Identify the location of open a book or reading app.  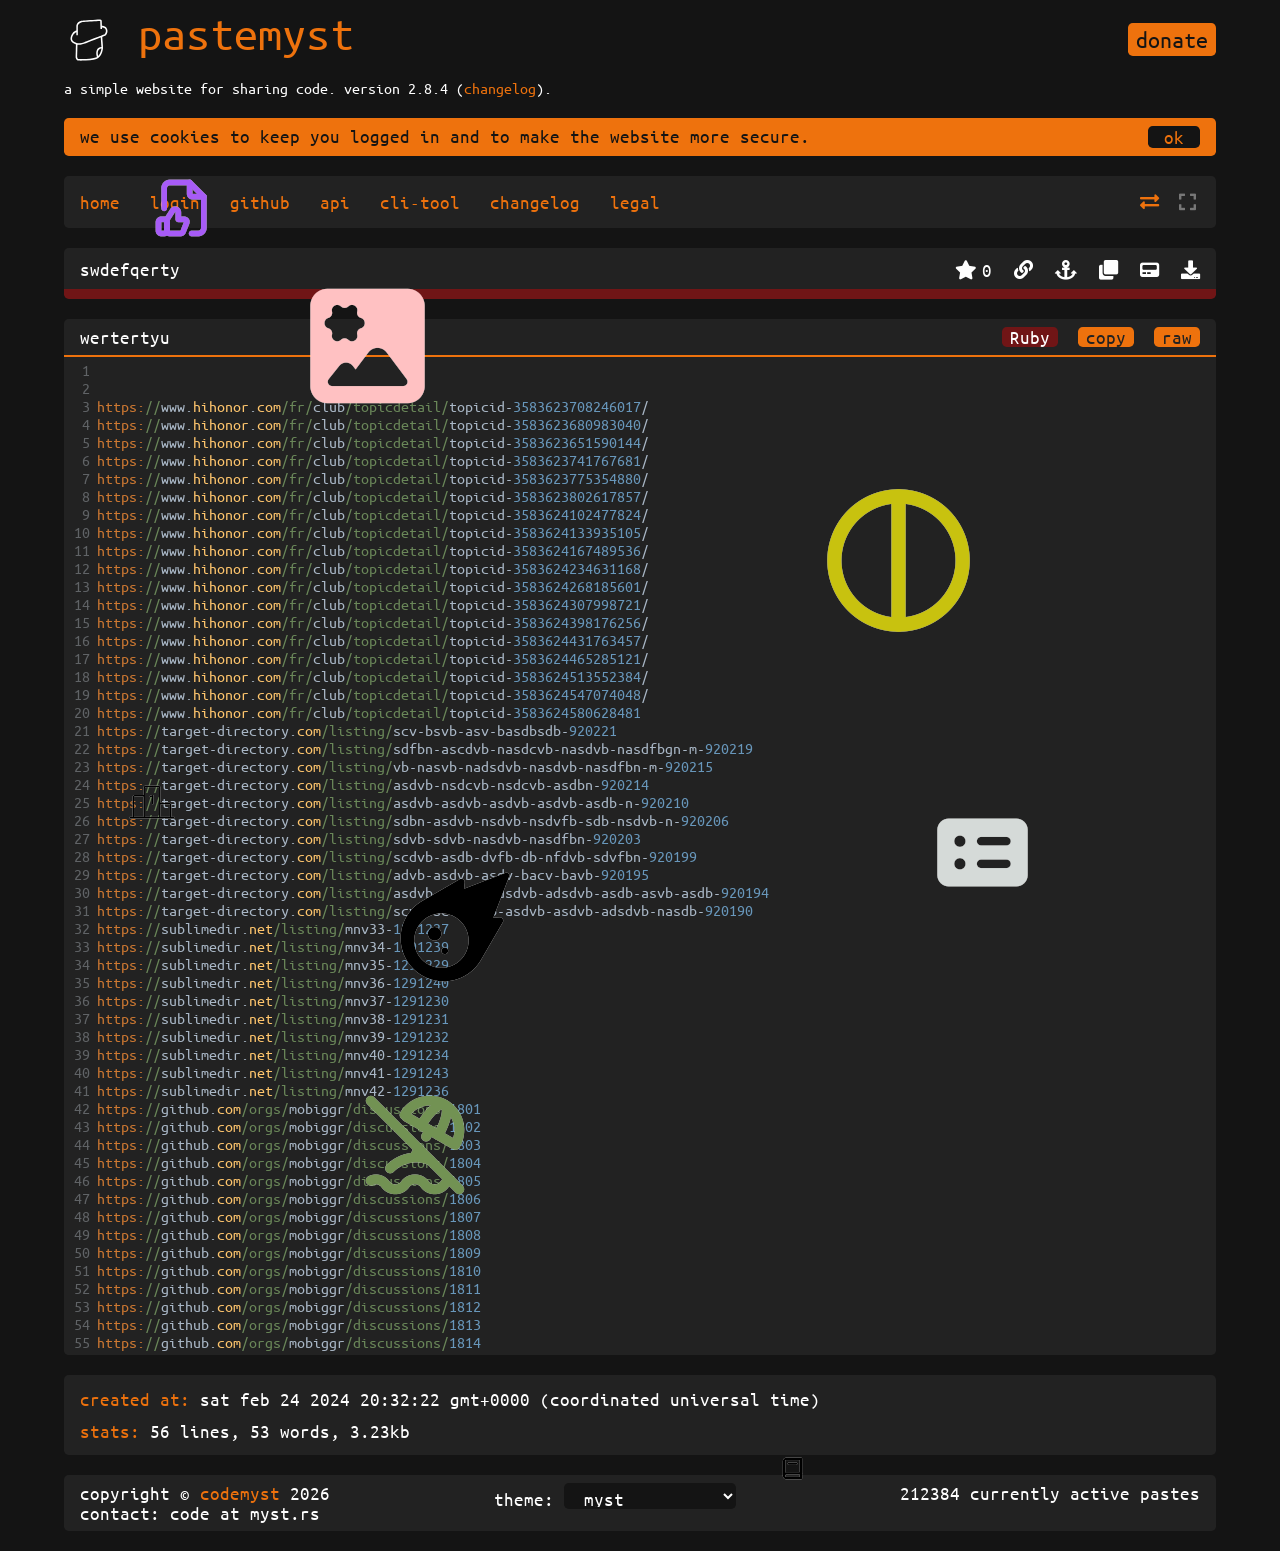
(792, 1468).